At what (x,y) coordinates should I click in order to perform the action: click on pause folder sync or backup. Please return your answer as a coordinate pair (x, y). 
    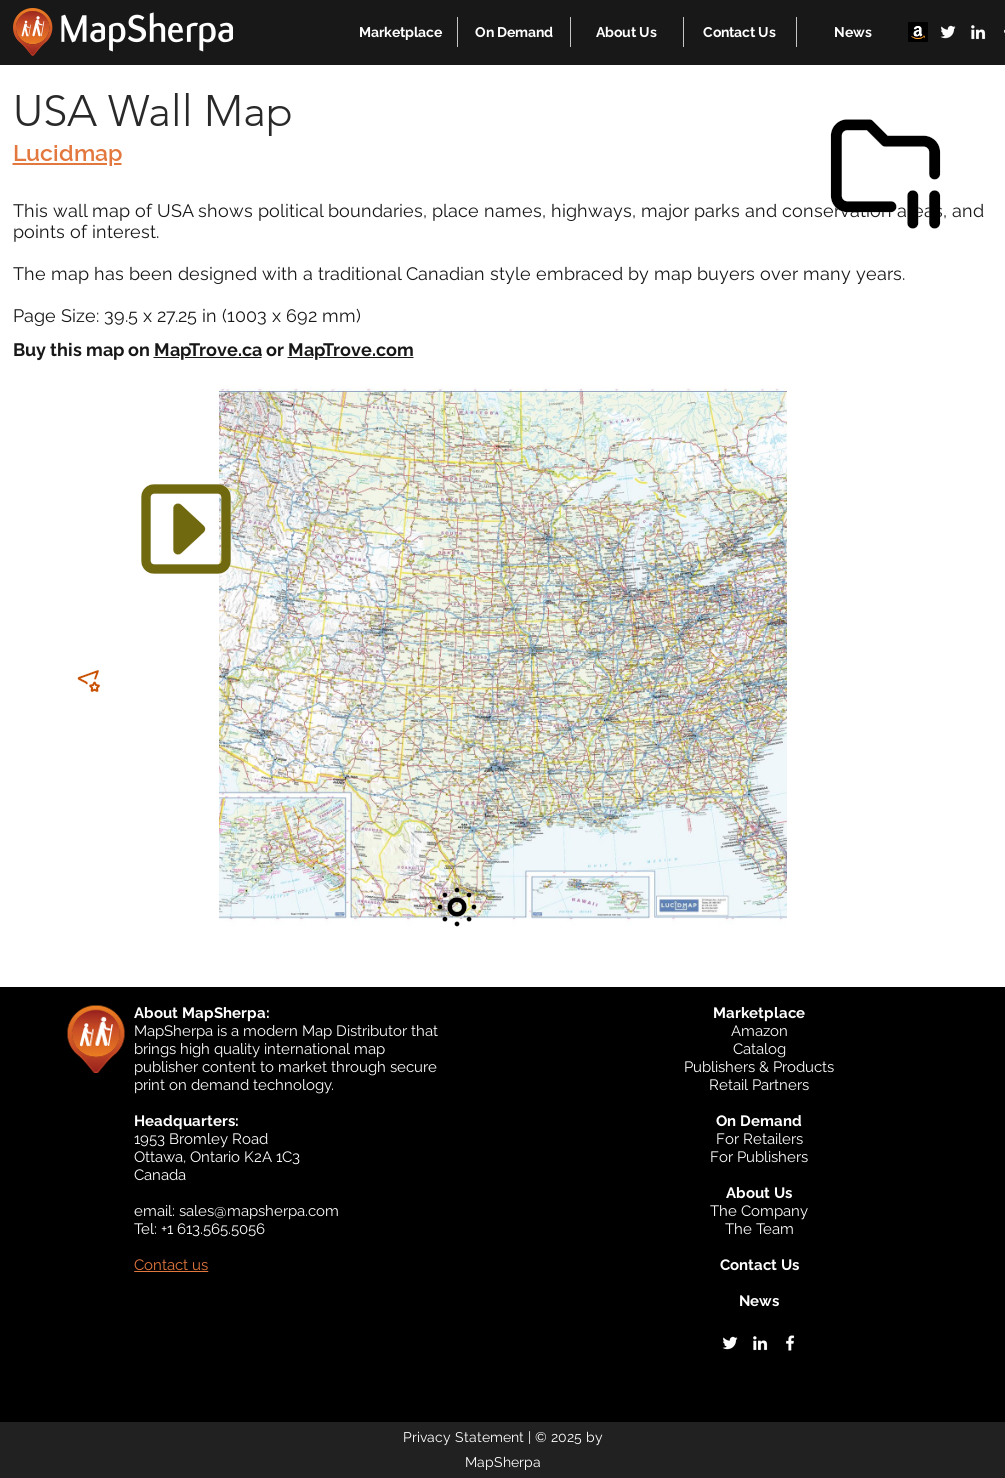
    Looking at the image, I should click on (885, 168).